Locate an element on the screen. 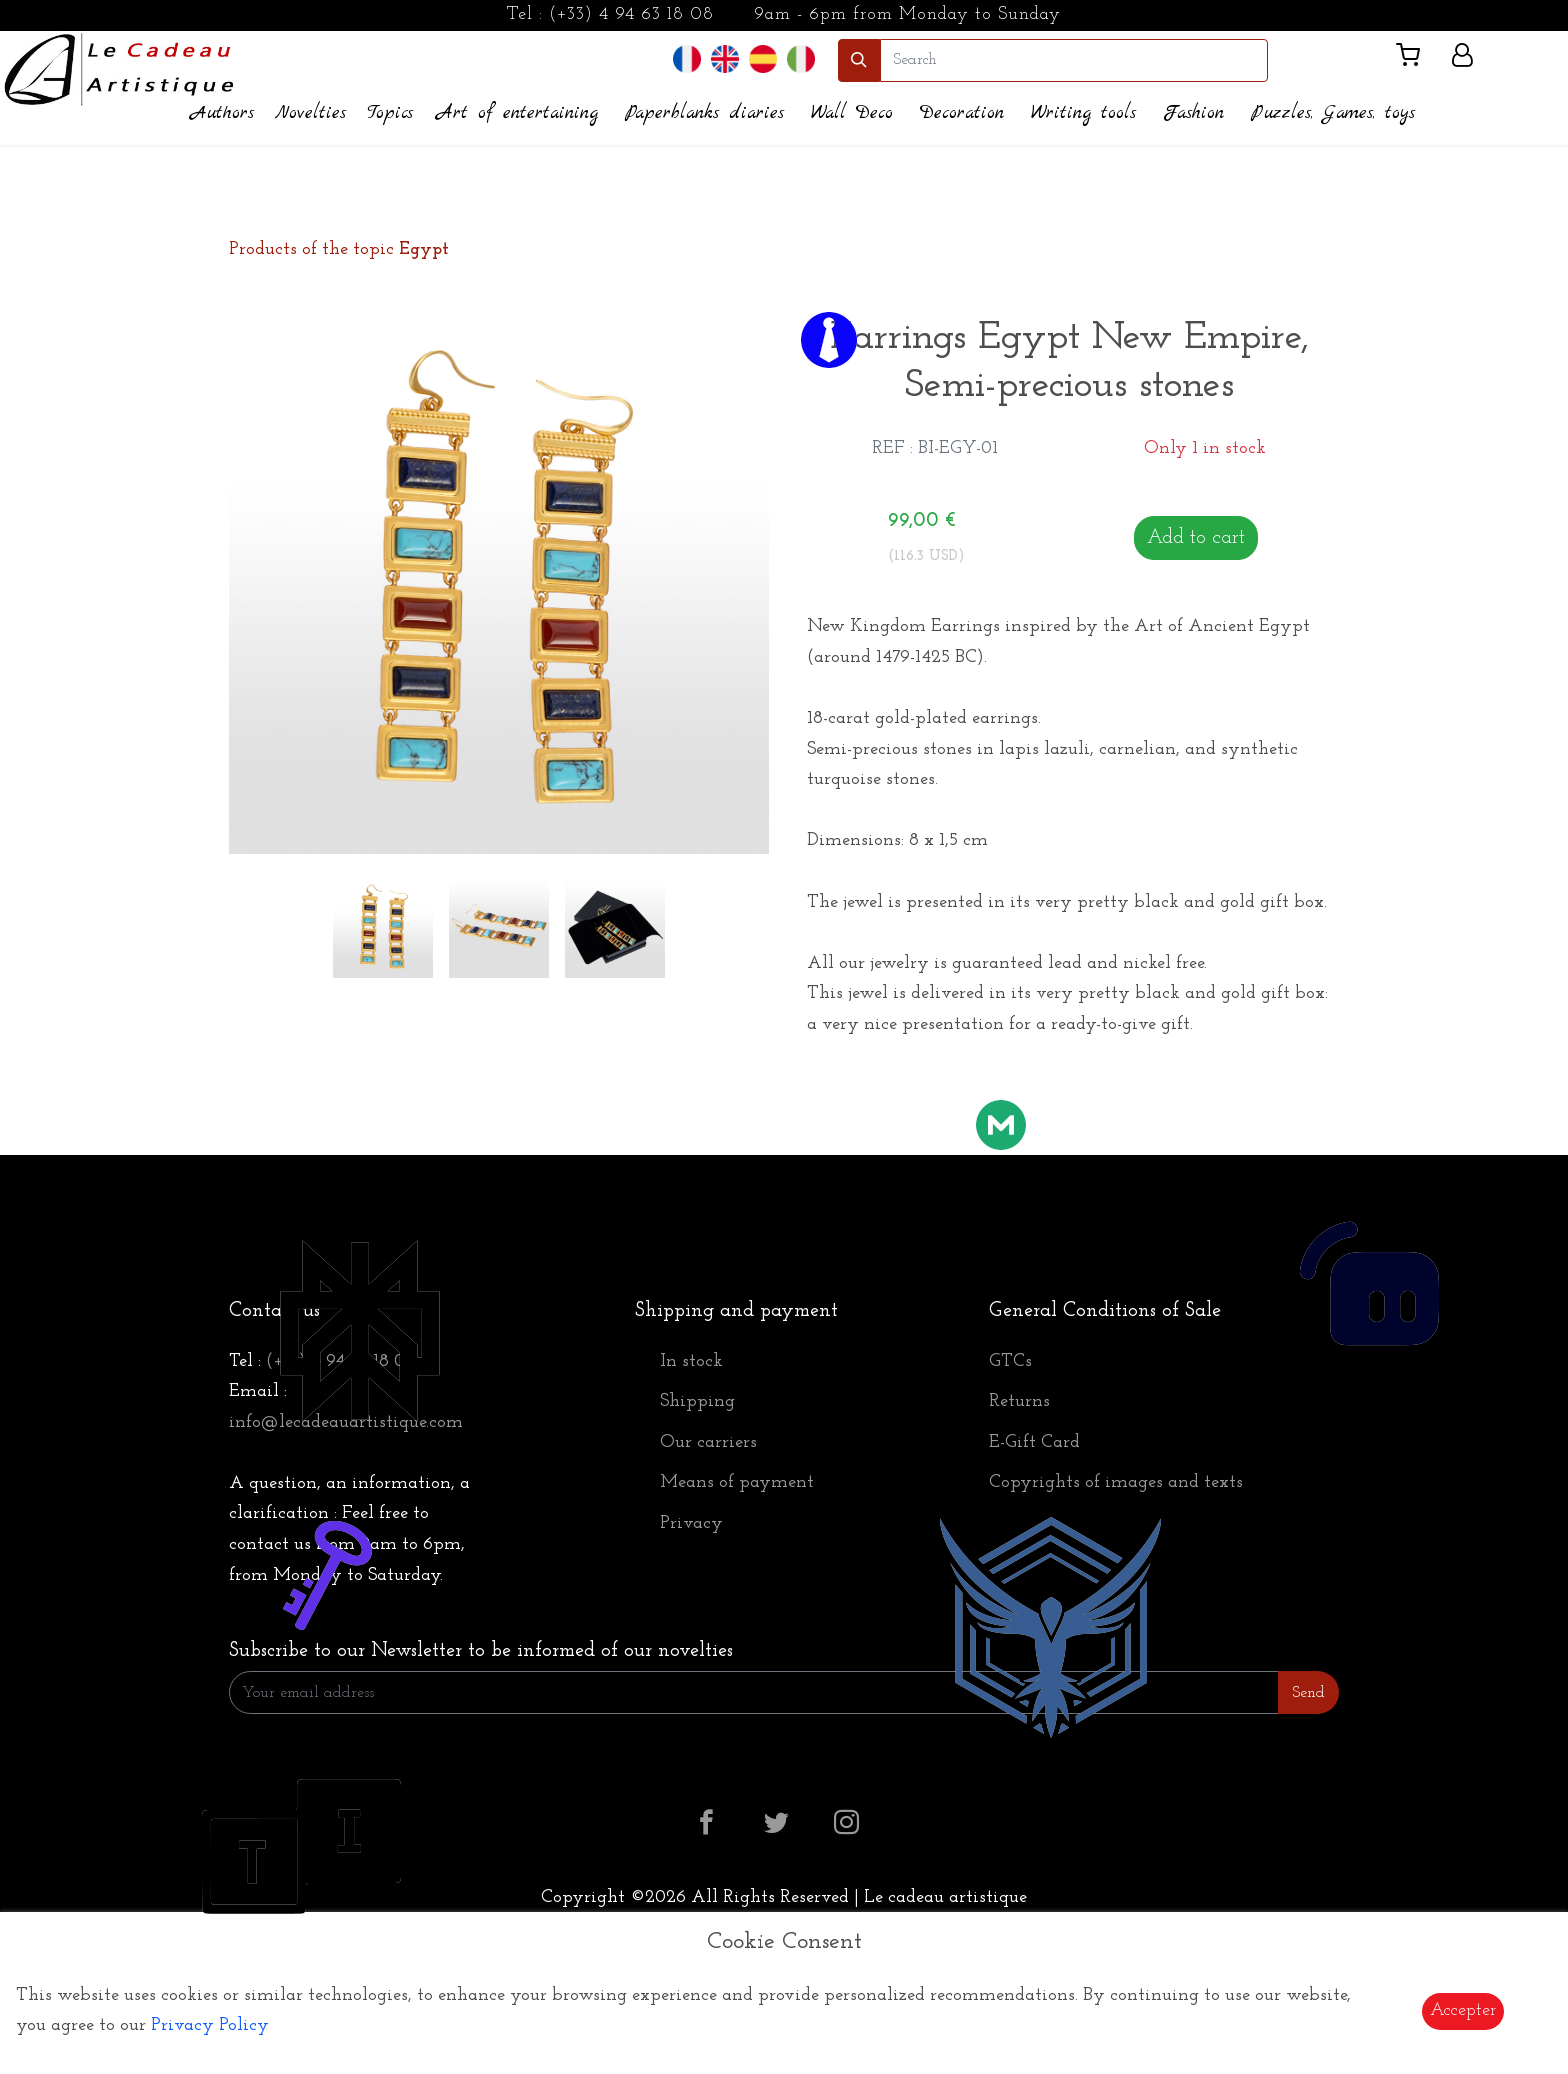 This screenshot has height=2074, width=1568. stackhawk application security testing platform logo is located at coordinates (1050, 1627).